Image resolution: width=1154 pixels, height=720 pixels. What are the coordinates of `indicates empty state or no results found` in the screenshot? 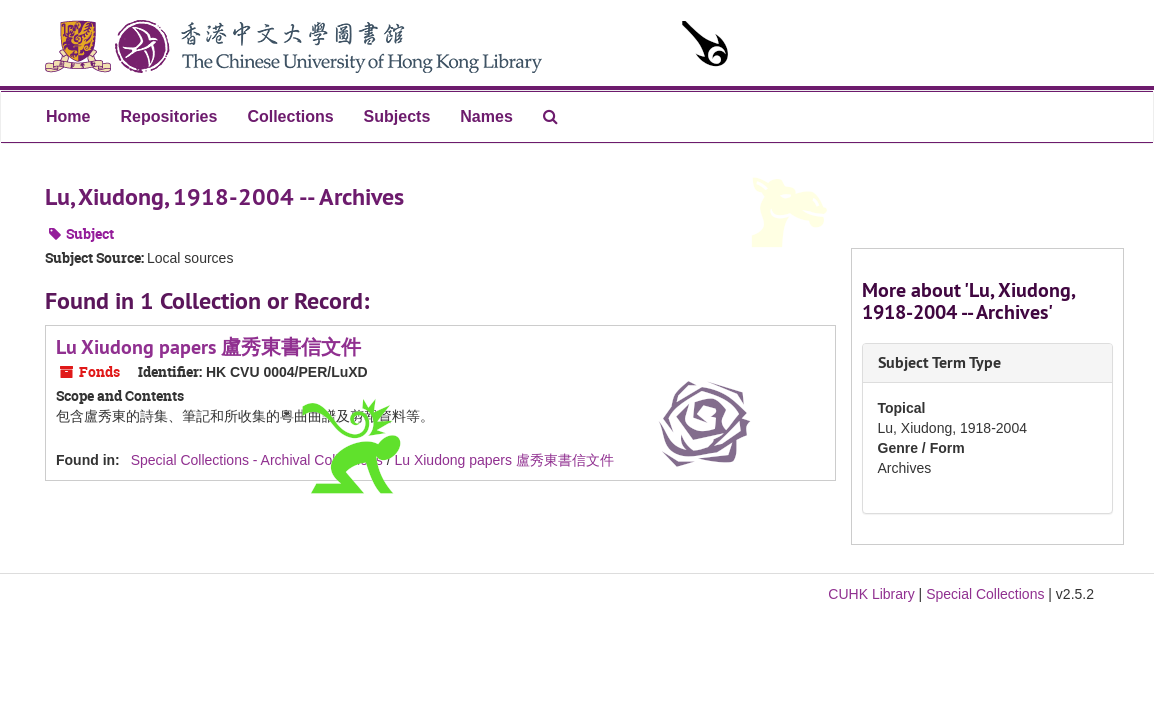 It's located at (704, 422).